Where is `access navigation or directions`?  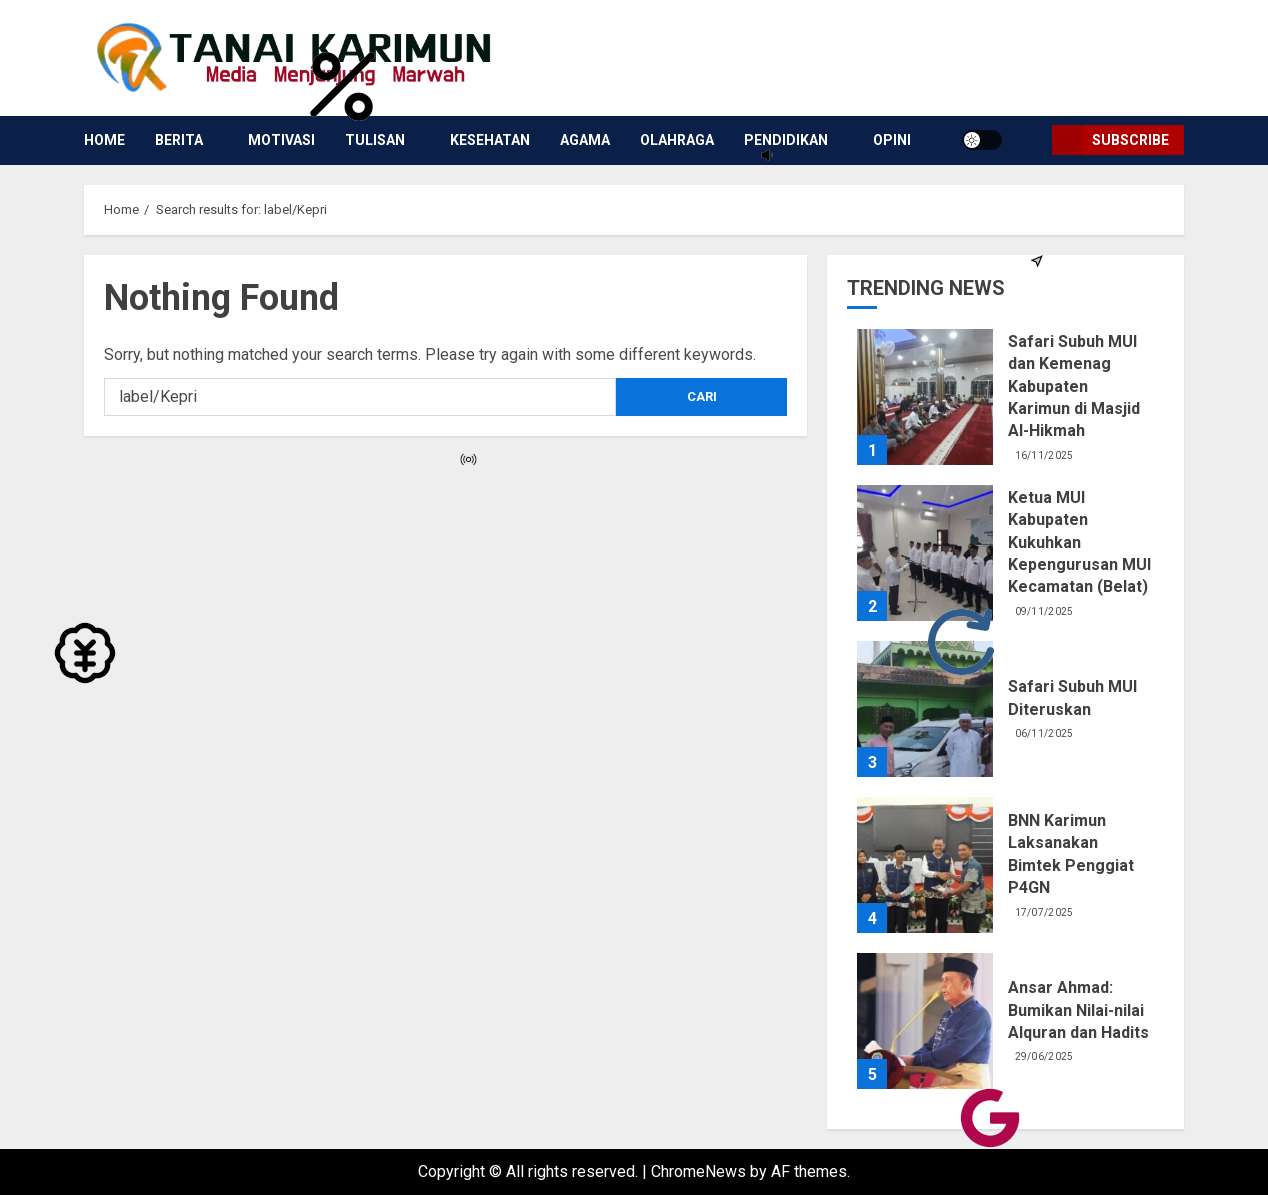
access navigation or directions is located at coordinates (1037, 261).